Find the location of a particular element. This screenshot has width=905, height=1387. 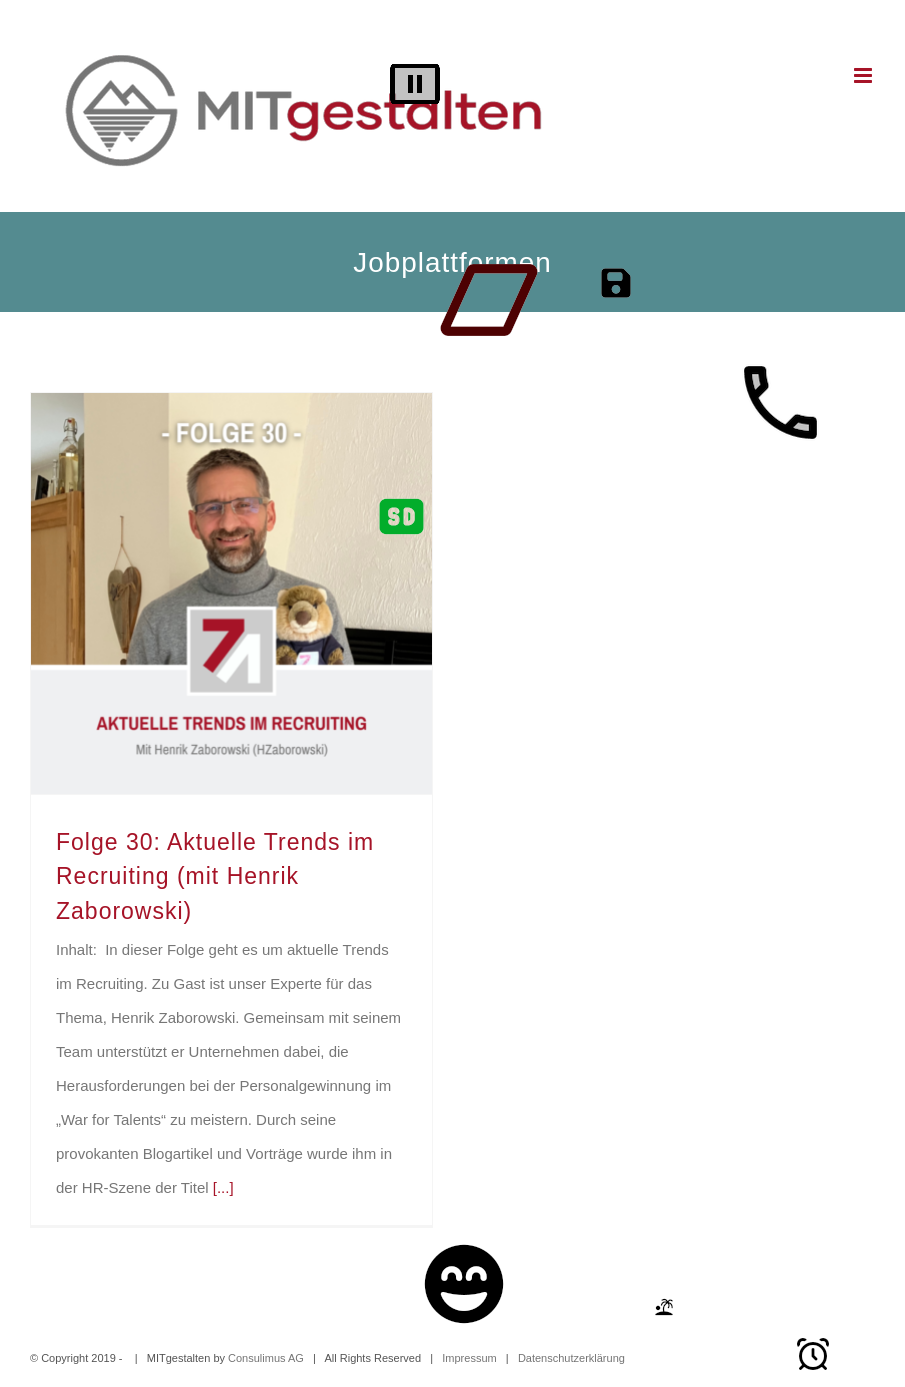

make a phone call is located at coordinates (780, 402).